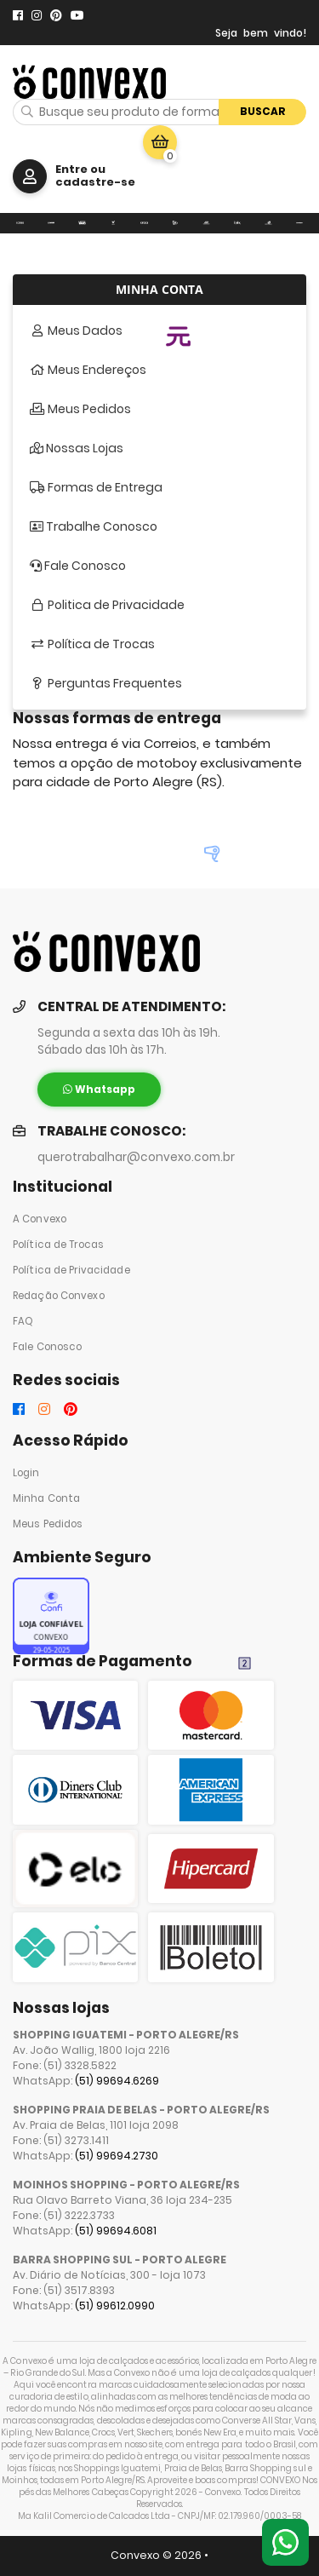 The height and width of the screenshot is (2576, 319). I want to click on select option number two, so click(244, 1663).